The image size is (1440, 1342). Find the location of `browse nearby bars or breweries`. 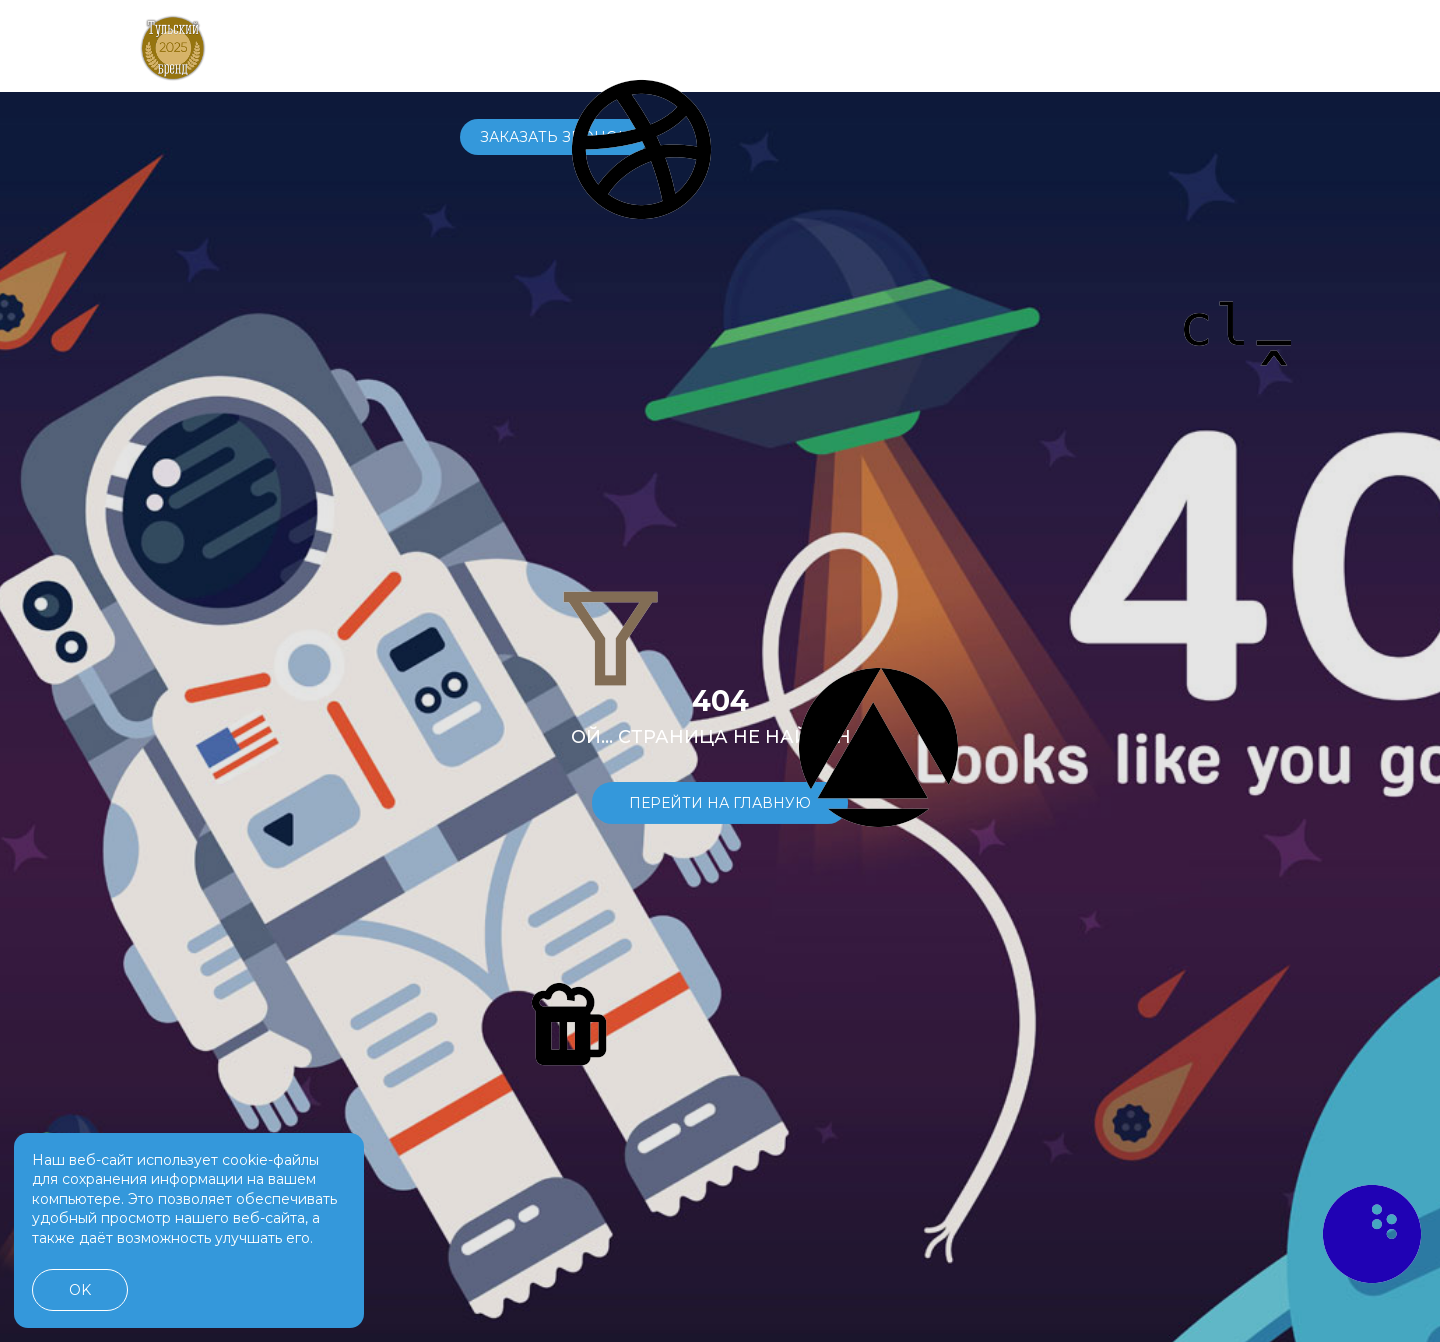

browse nearby bars or breweries is located at coordinates (571, 1026).